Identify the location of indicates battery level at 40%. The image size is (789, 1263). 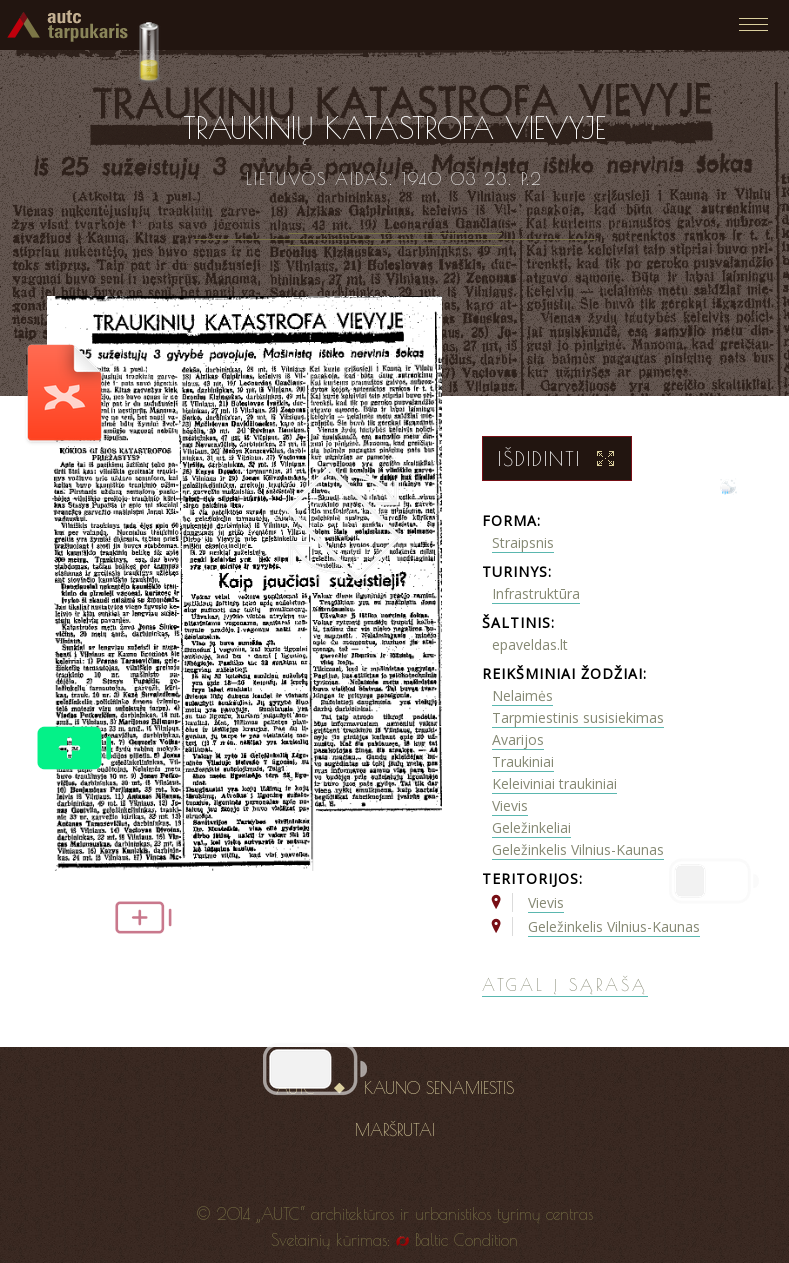
(714, 881).